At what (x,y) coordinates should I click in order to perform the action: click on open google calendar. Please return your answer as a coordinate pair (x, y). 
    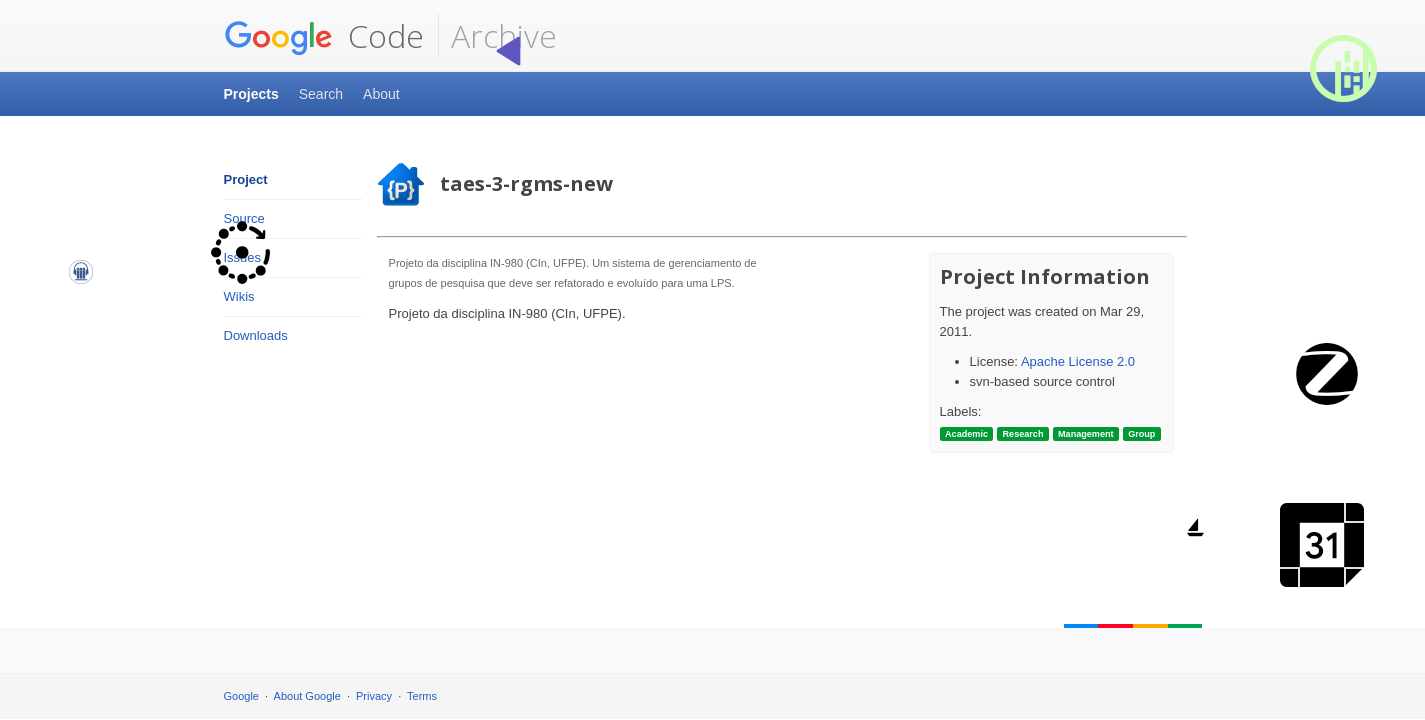
    Looking at the image, I should click on (1322, 545).